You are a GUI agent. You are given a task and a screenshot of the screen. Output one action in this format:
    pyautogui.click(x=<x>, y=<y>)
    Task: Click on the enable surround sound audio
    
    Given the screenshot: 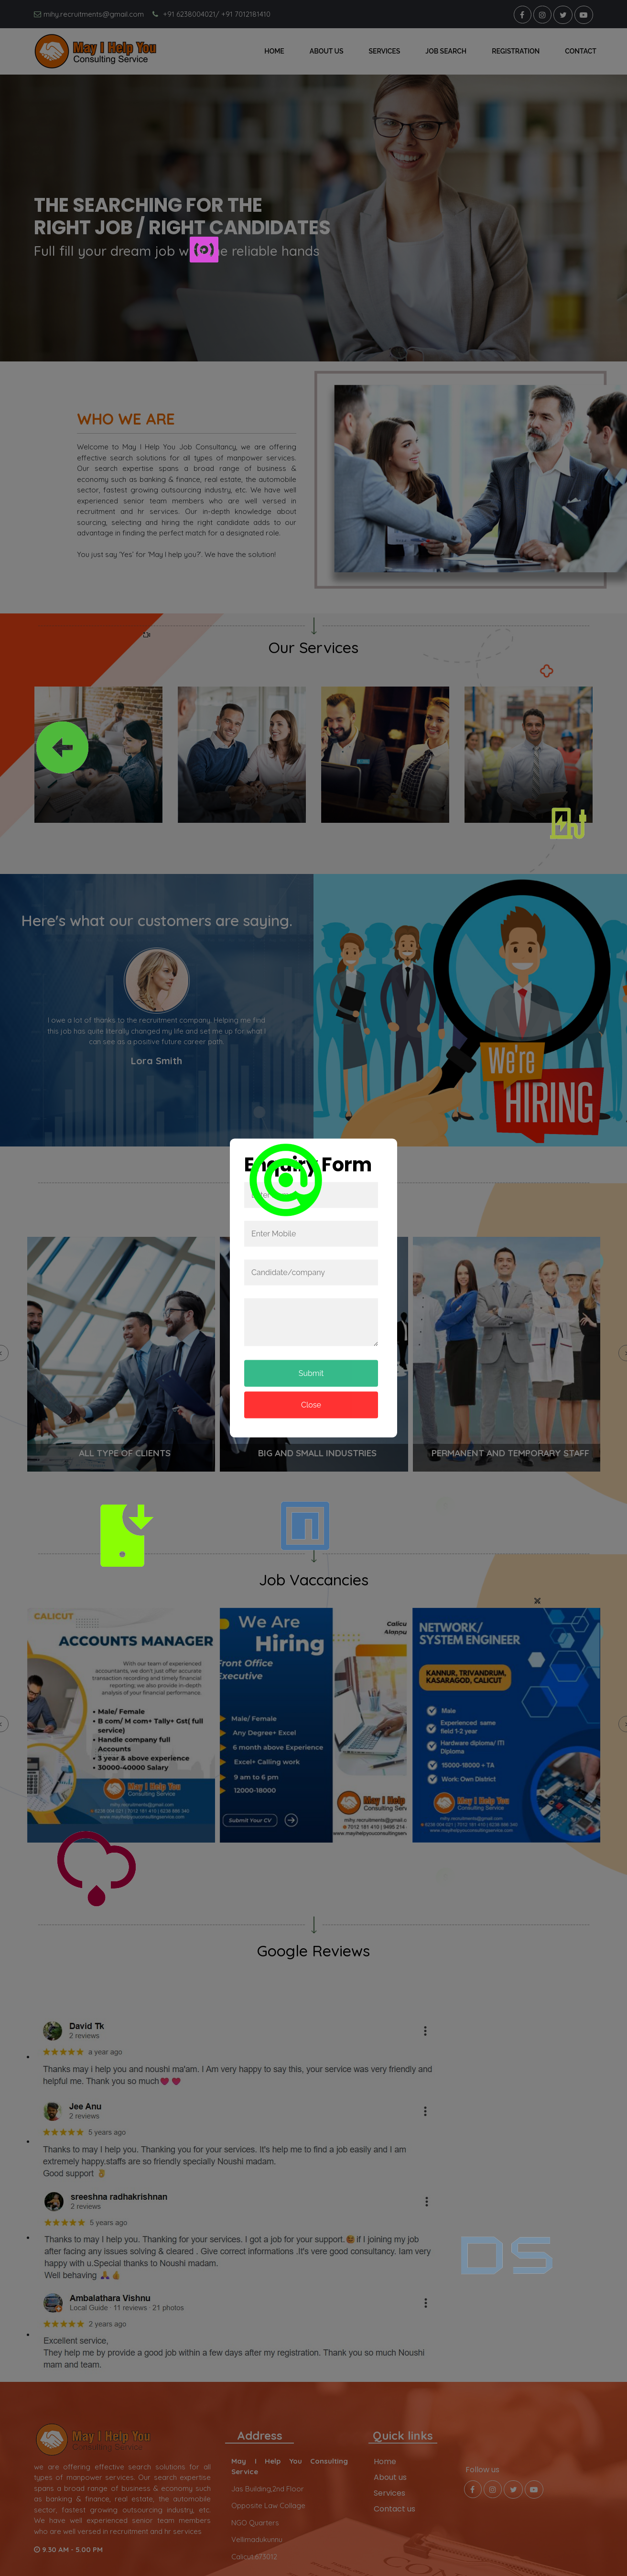 What is the action you would take?
    pyautogui.click(x=204, y=250)
    